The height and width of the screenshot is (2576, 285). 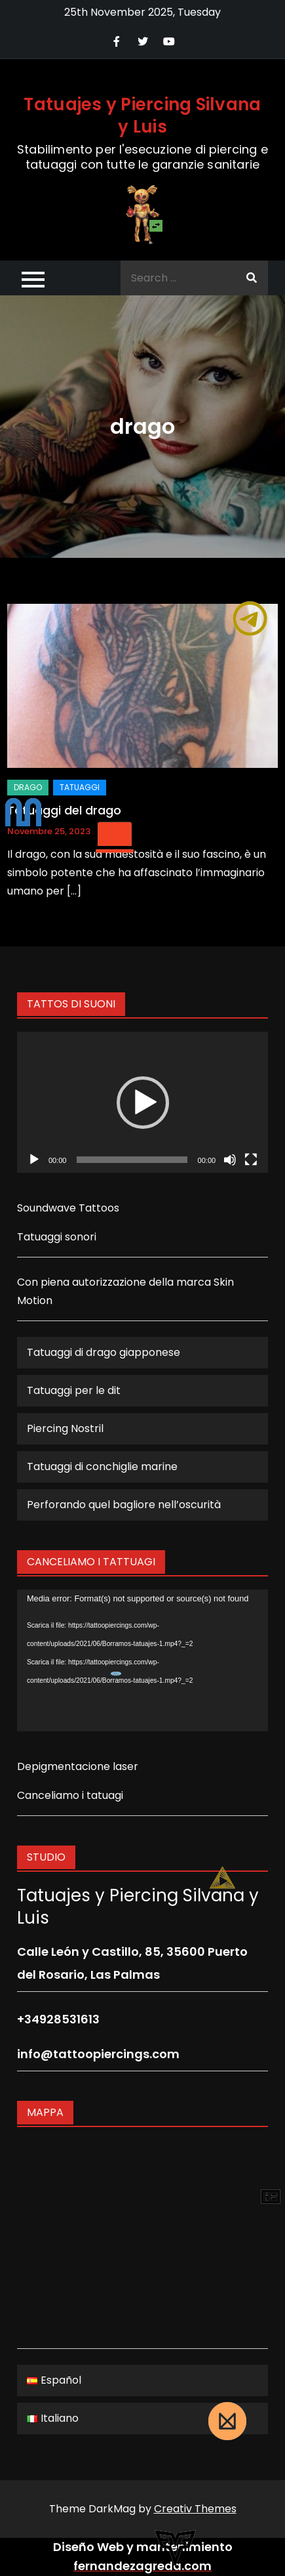 What do you see at coordinates (175, 2548) in the screenshot?
I see `open CodeSignal app or website` at bounding box center [175, 2548].